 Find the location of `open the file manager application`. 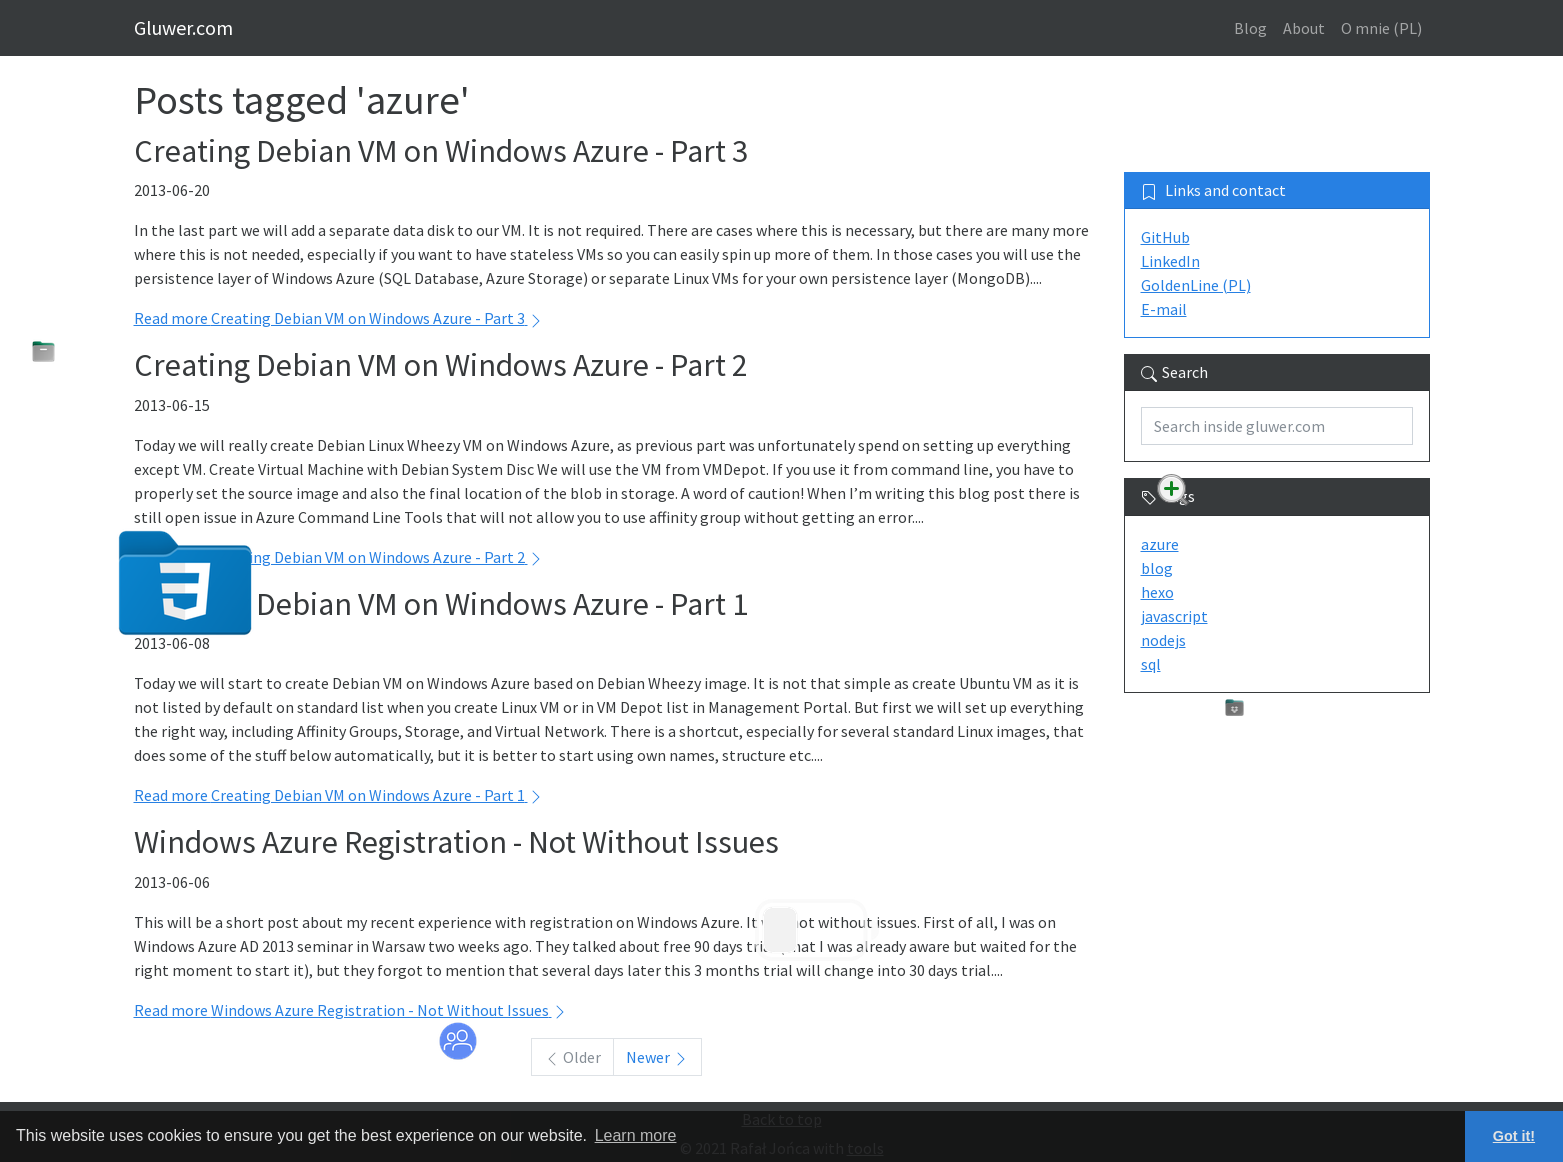

open the file manager application is located at coordinates (43, 351).